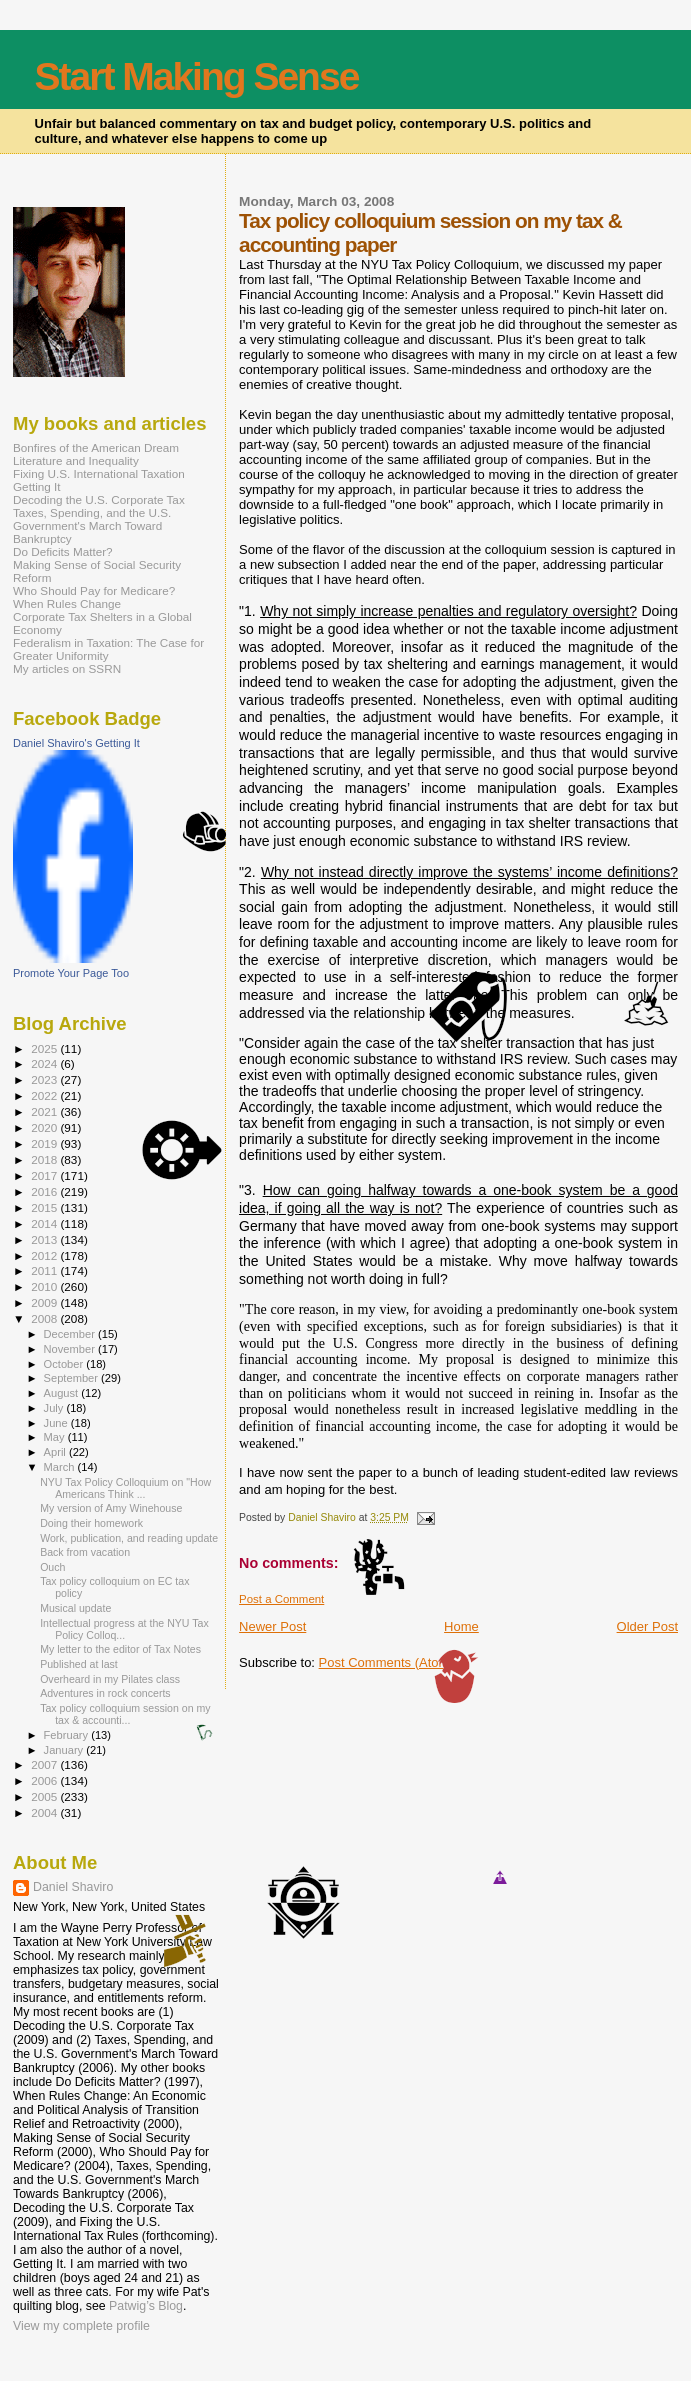  Describe the element at coordinates (454, 1675) in the screenshot. I see `indicates new user or beginner status` at that location.